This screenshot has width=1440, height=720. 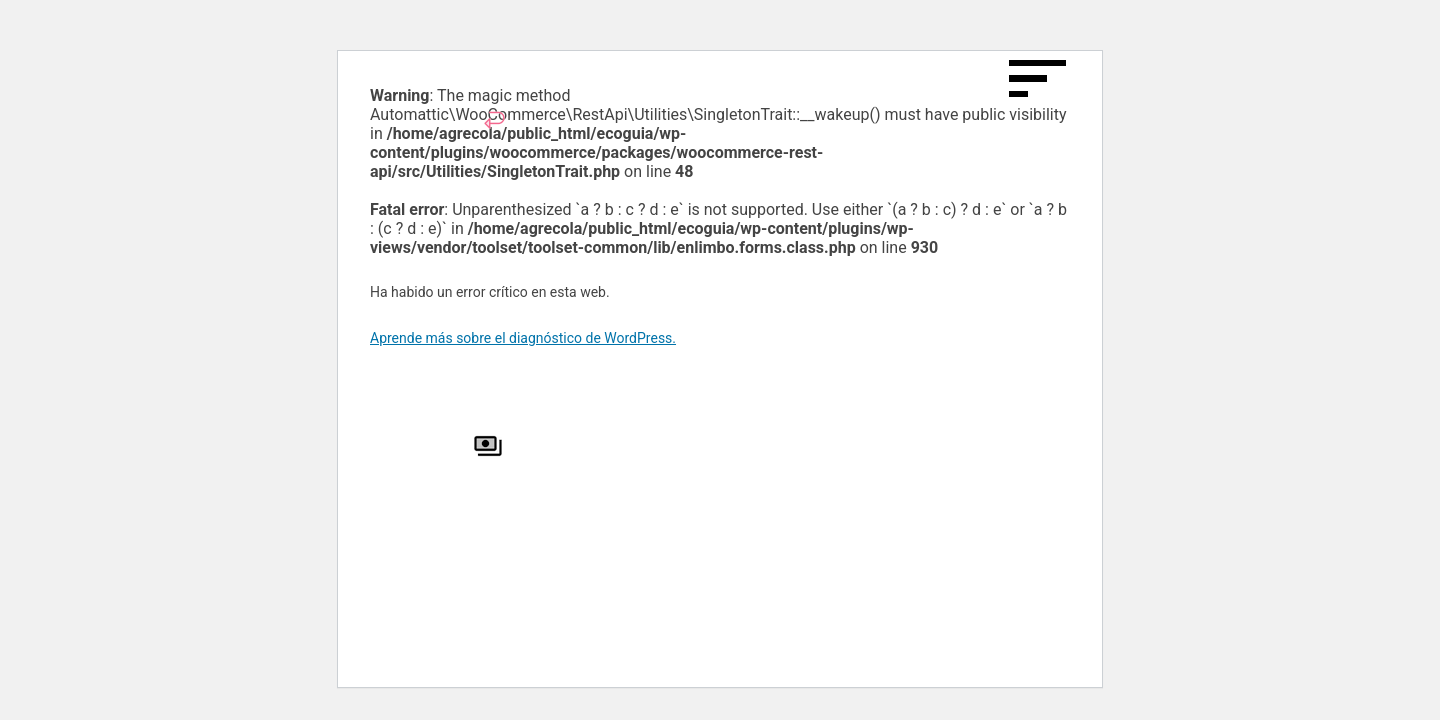 What do you see at coordinates (1037, 78) in the screenshot?
I see `sort list items by criteria` at bounding box center [1037, 78].